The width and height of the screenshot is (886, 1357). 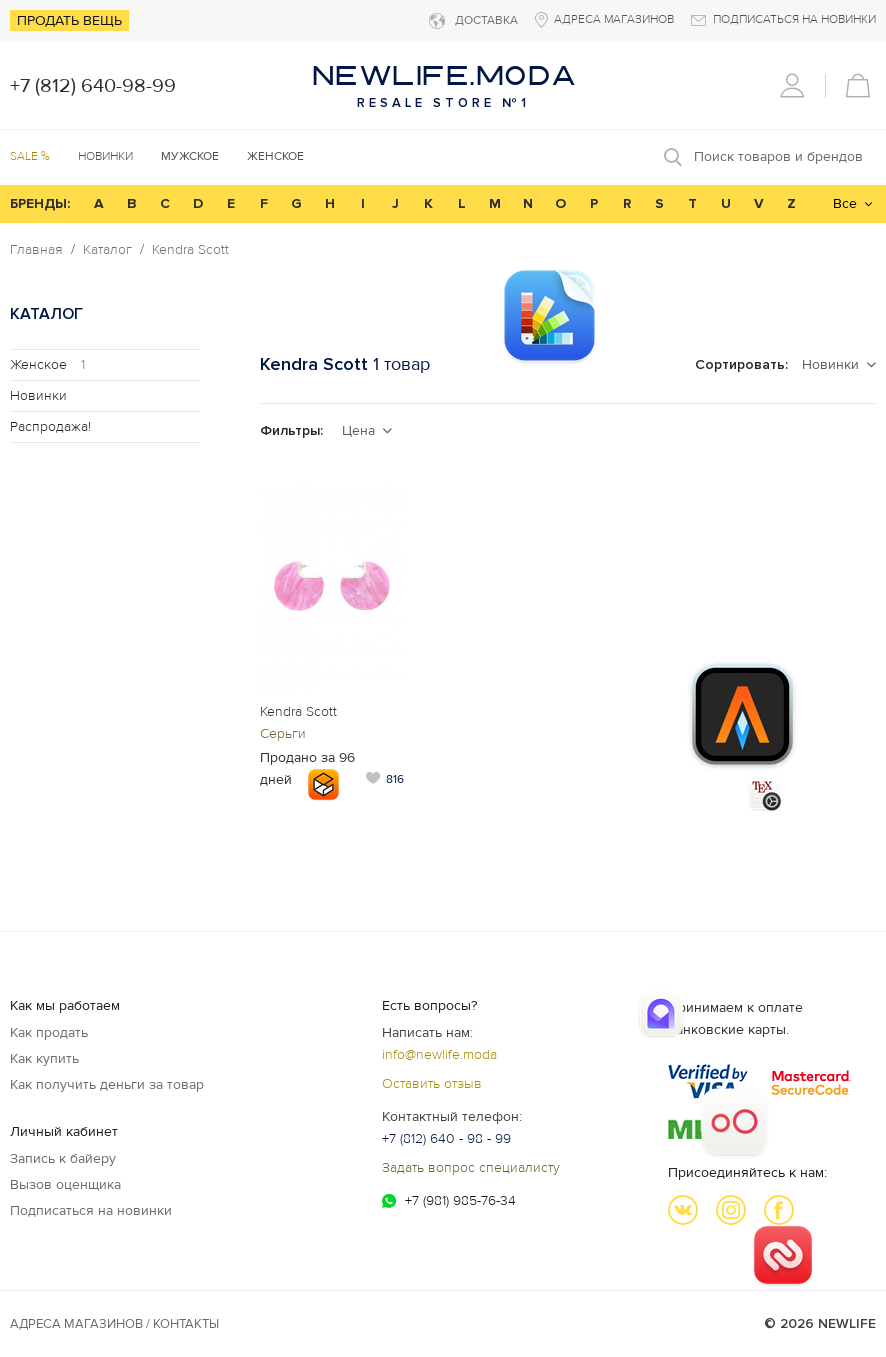 I want to click on open appearance and theme settings, so click(x=549, y=315).